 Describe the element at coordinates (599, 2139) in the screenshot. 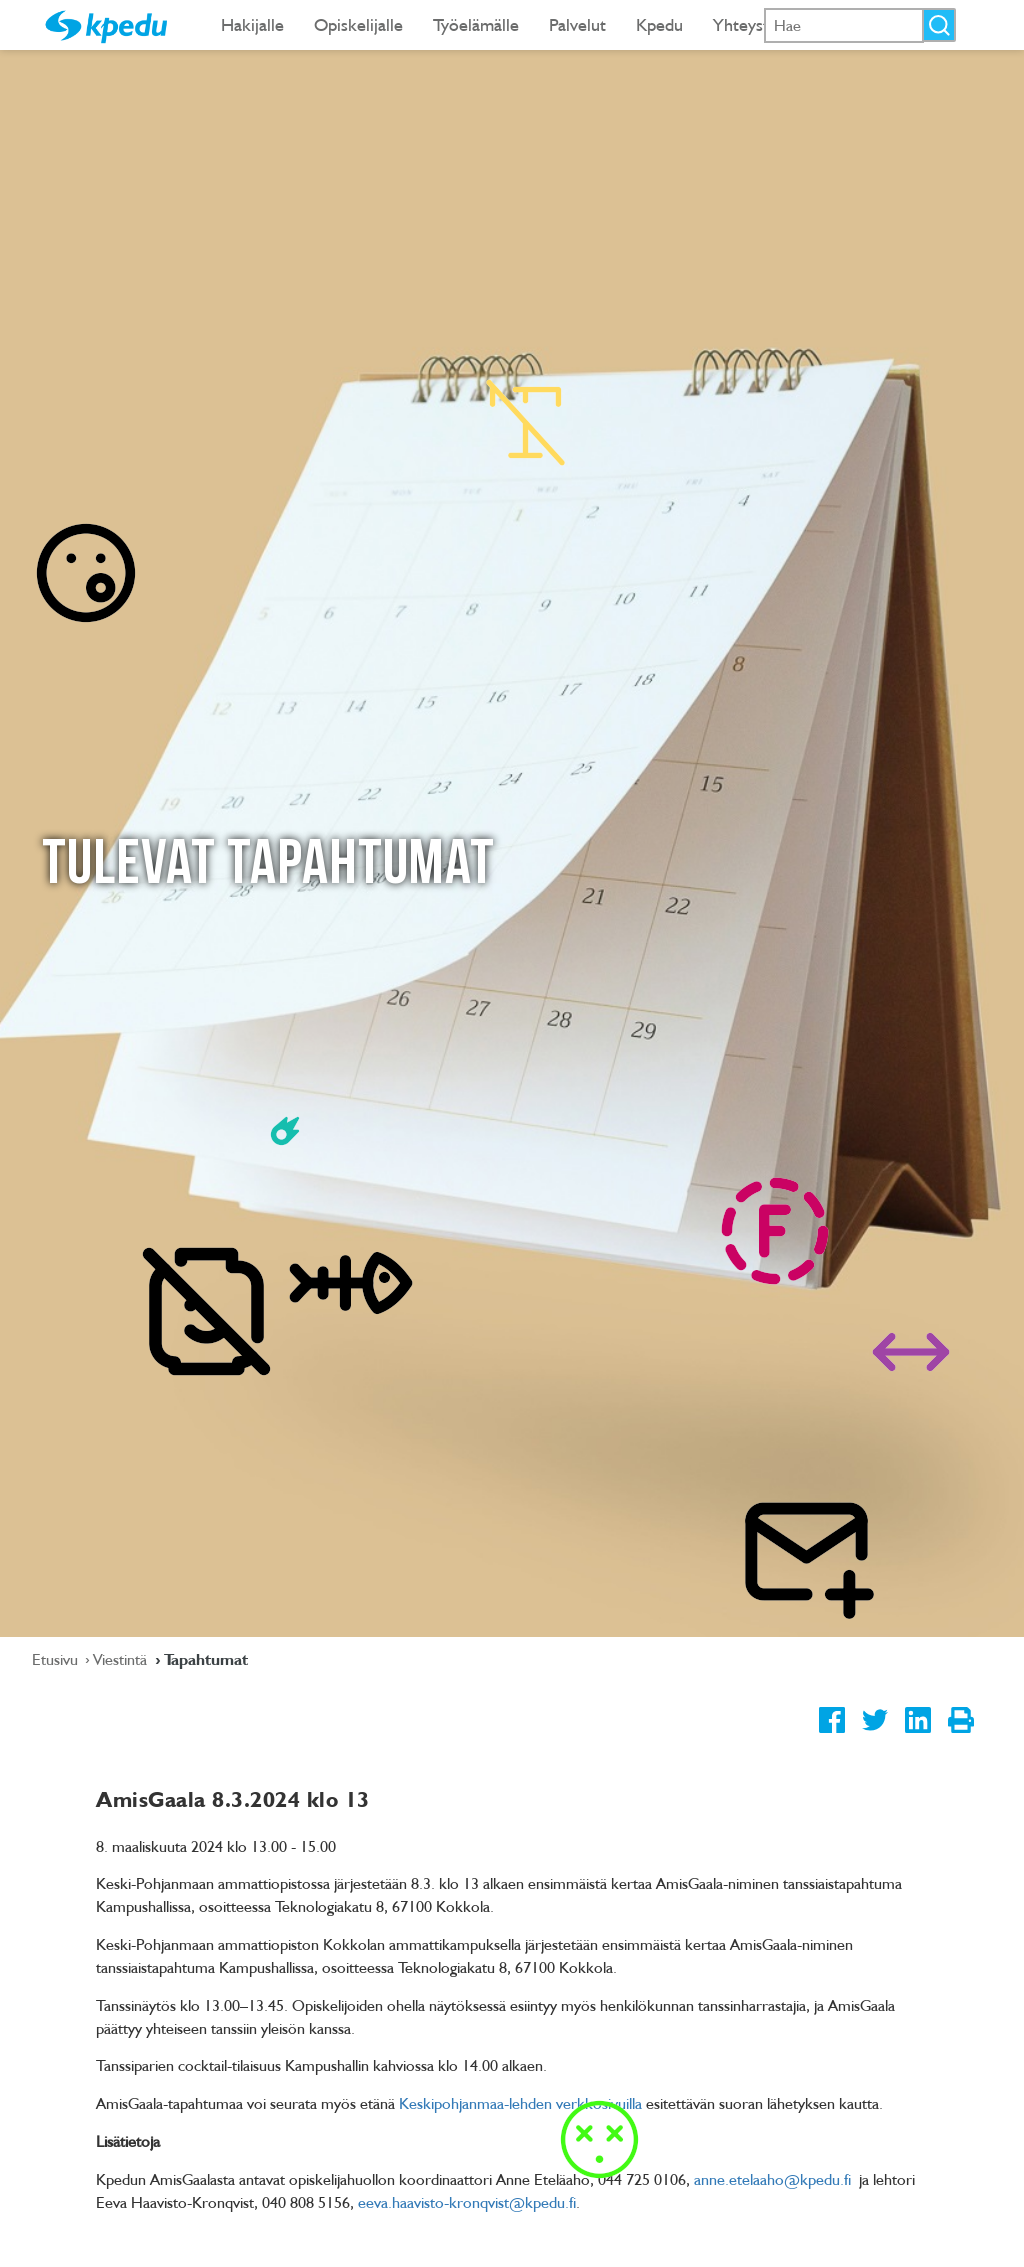

I see `indicates an error or failed action` at that location.